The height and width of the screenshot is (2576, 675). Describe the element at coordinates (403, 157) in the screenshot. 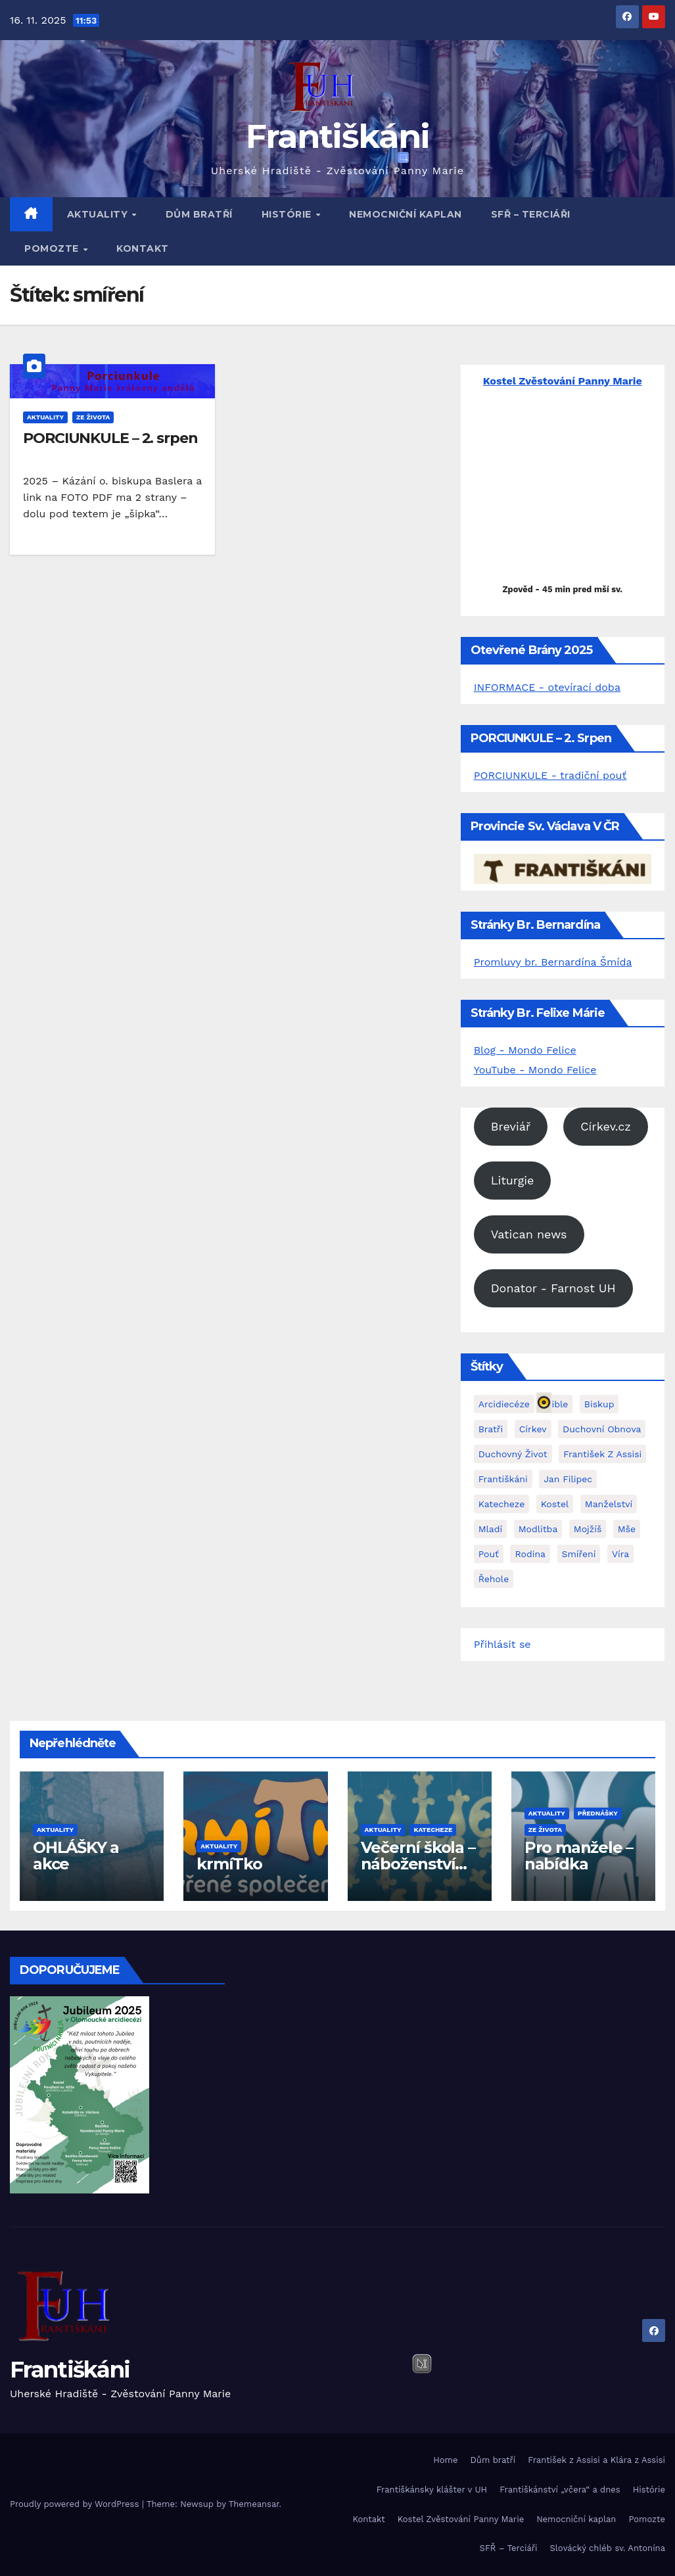

I see `take a screenshot` at that location.